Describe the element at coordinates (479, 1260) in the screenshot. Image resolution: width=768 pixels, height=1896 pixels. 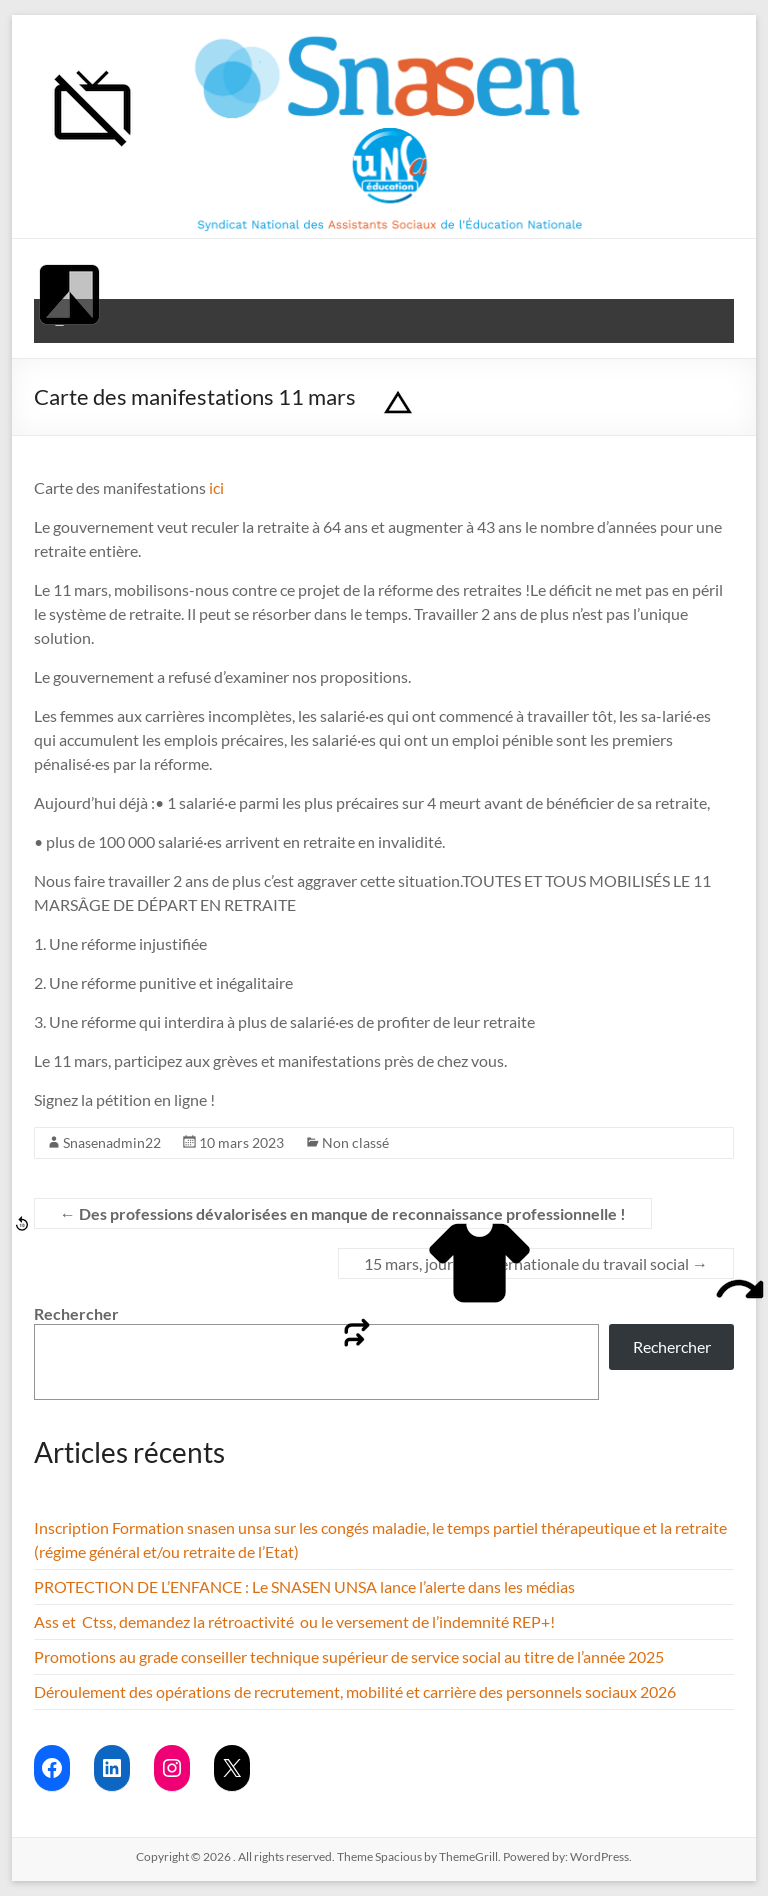
I see `browse clothing or apparel items` at that location.